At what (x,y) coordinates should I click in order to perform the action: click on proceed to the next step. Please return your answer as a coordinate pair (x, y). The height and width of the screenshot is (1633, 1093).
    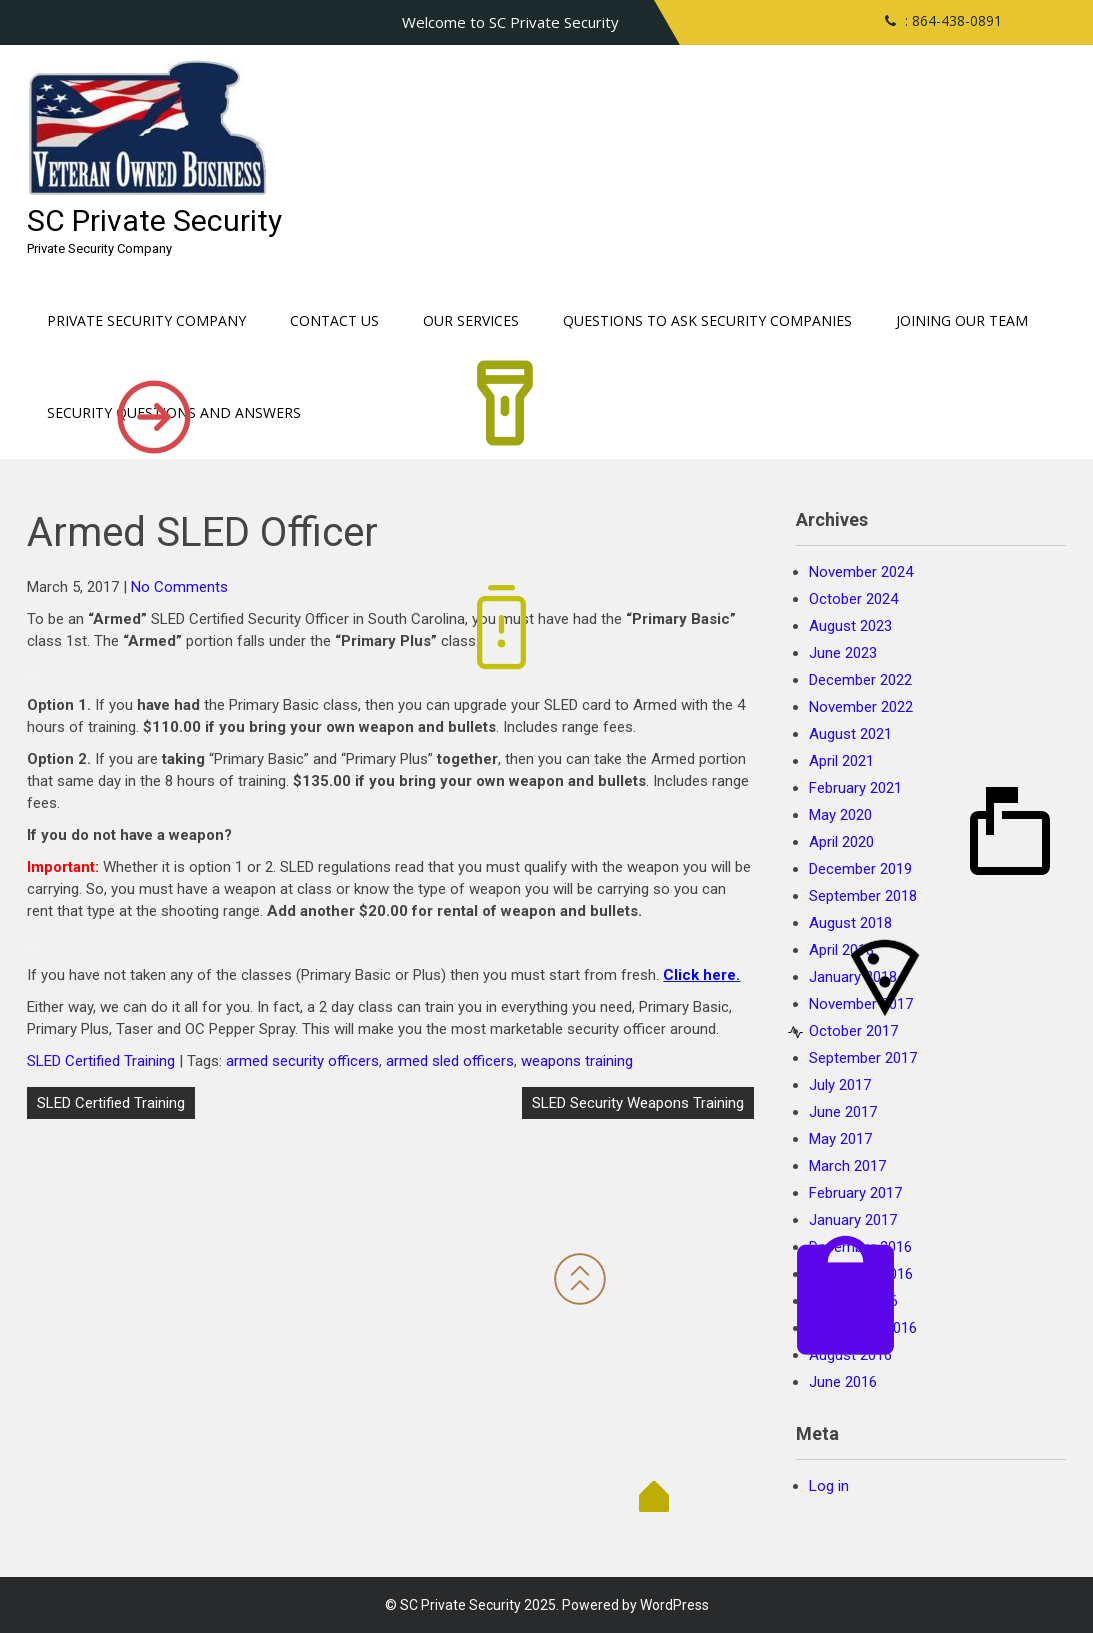
    Looking at the image, I should click on (154, 417).